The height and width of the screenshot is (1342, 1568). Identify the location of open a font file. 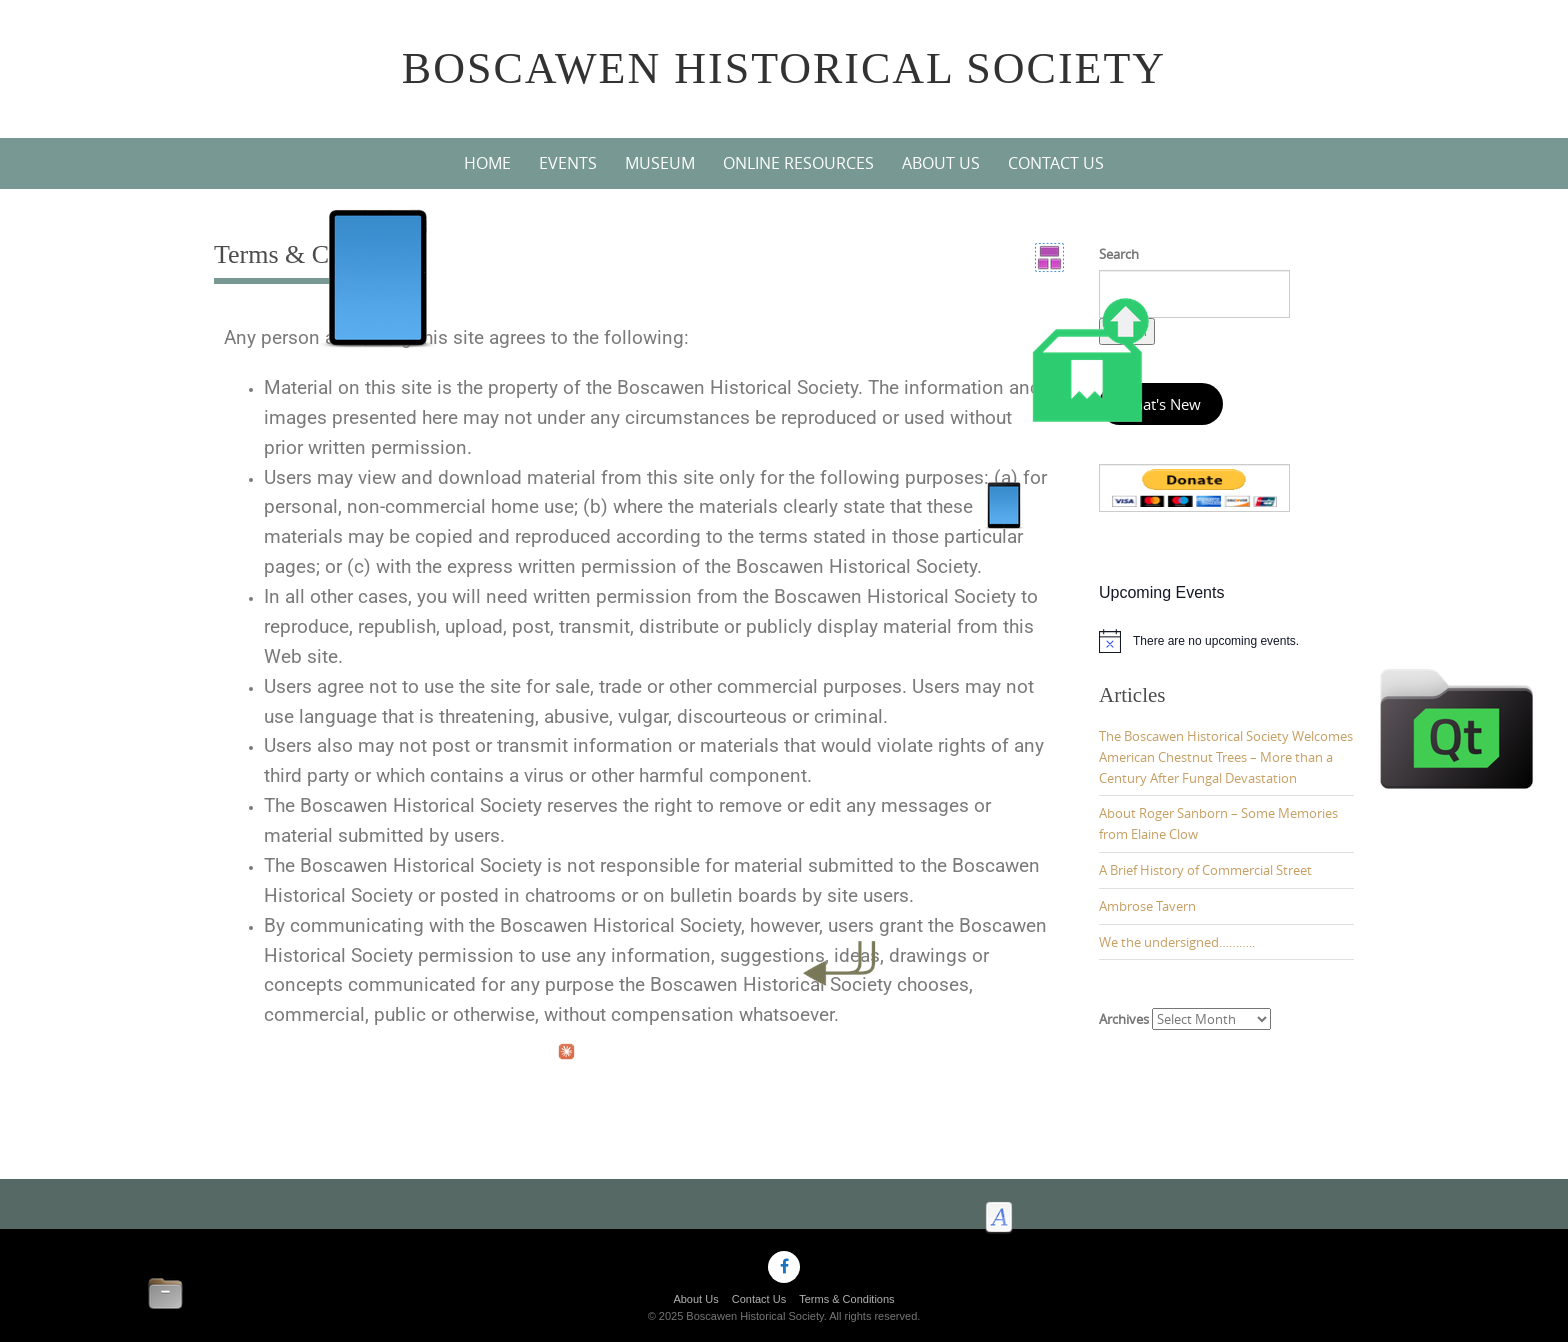
(999, 1217).